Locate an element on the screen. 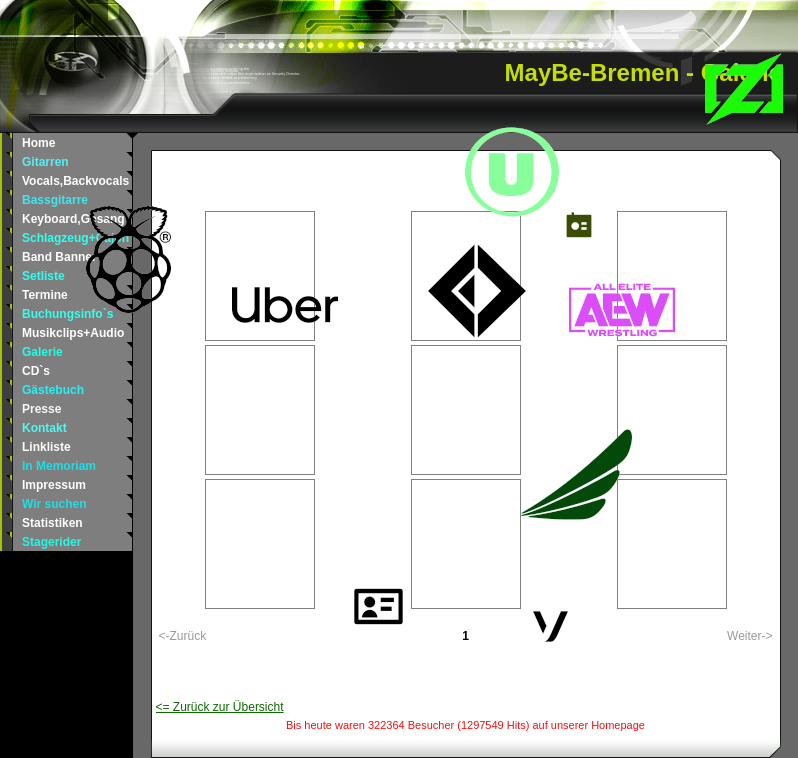 The height and width of the screenshot is (758, 798). Ethiopian Airlines logo is located at coordinates (576, 474).